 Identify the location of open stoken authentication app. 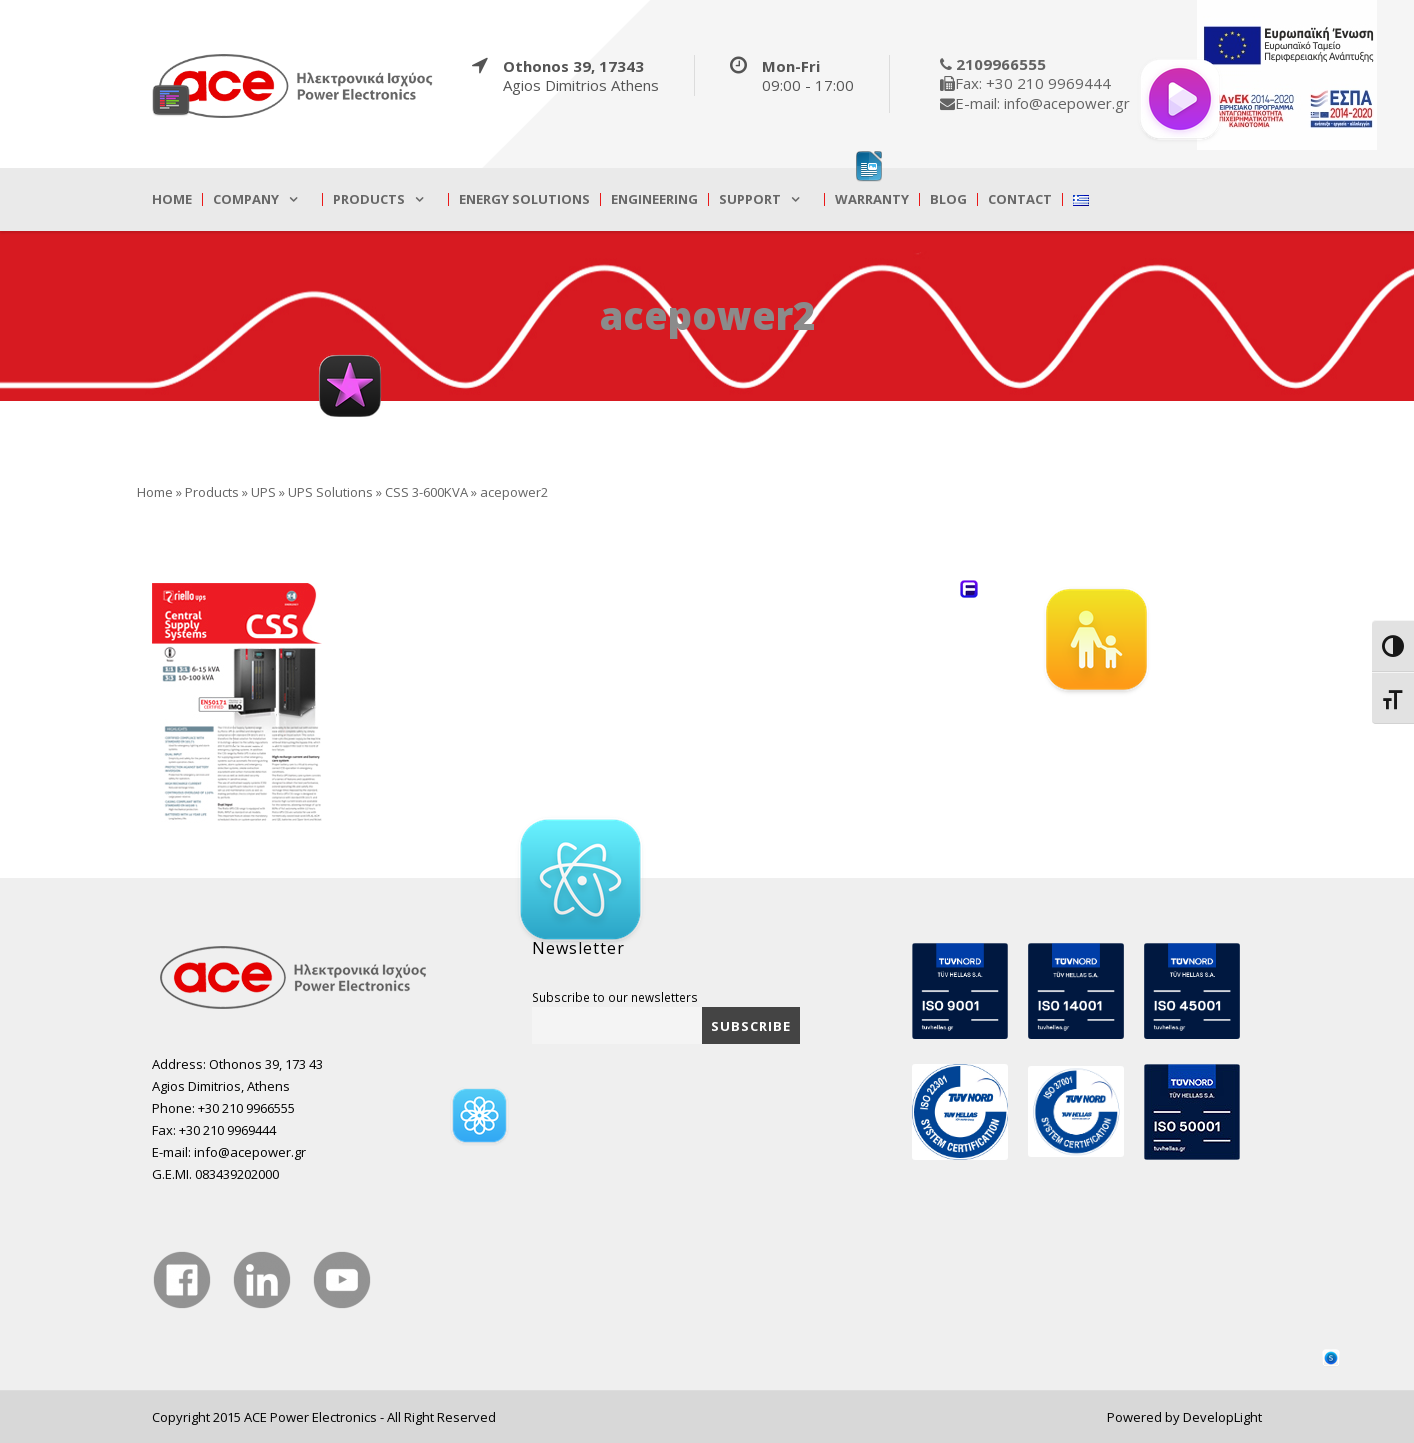
(1331, 1358).